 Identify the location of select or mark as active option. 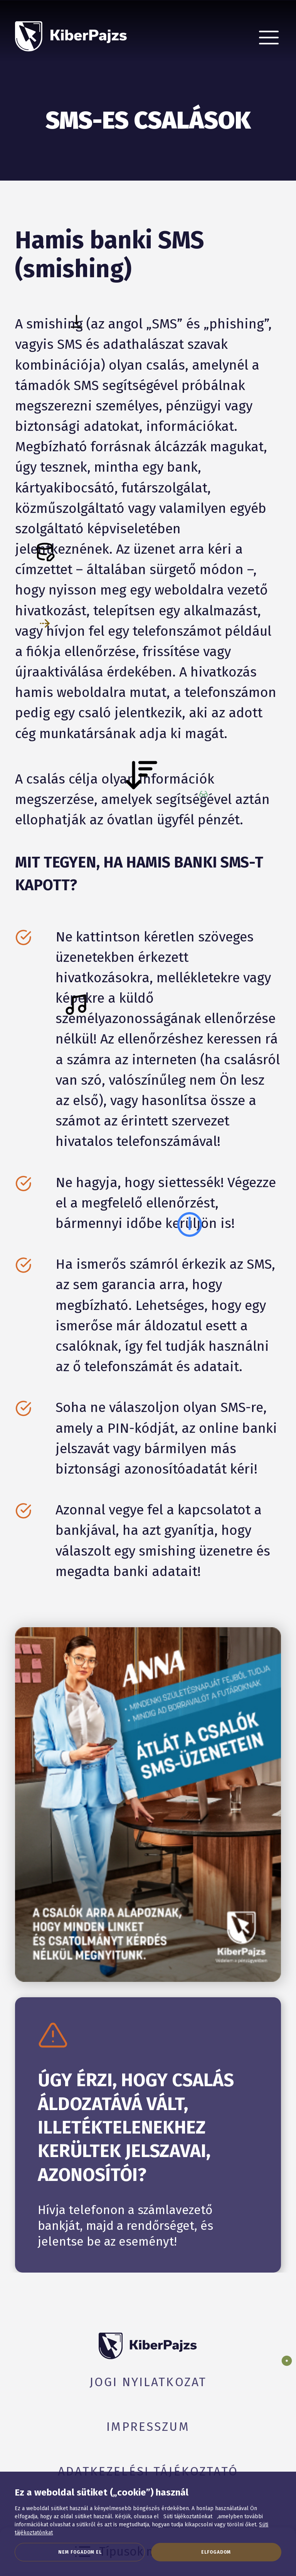
(287, 2361).